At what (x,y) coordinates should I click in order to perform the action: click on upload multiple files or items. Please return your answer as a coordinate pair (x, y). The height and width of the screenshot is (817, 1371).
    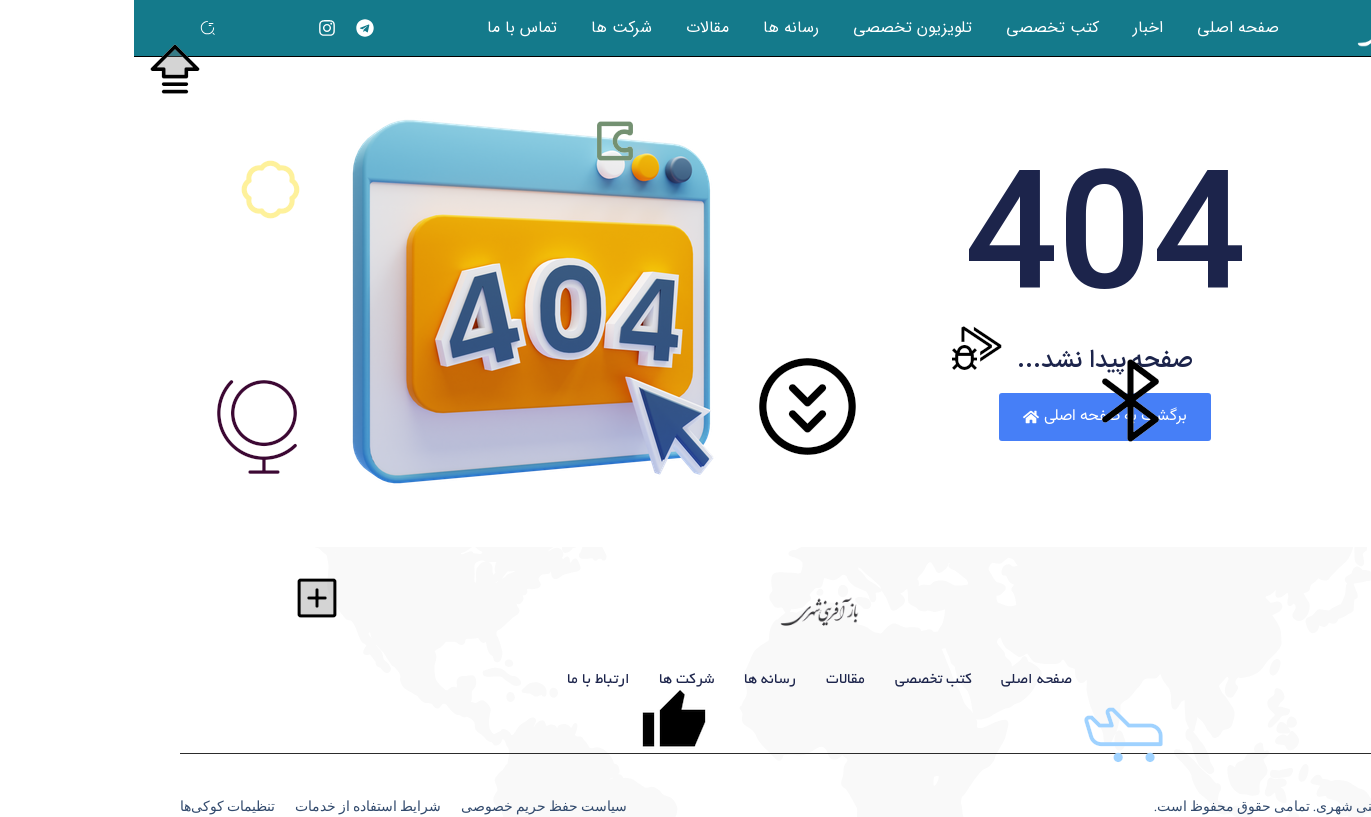
    Looking at the image, I should click on (175, 71).